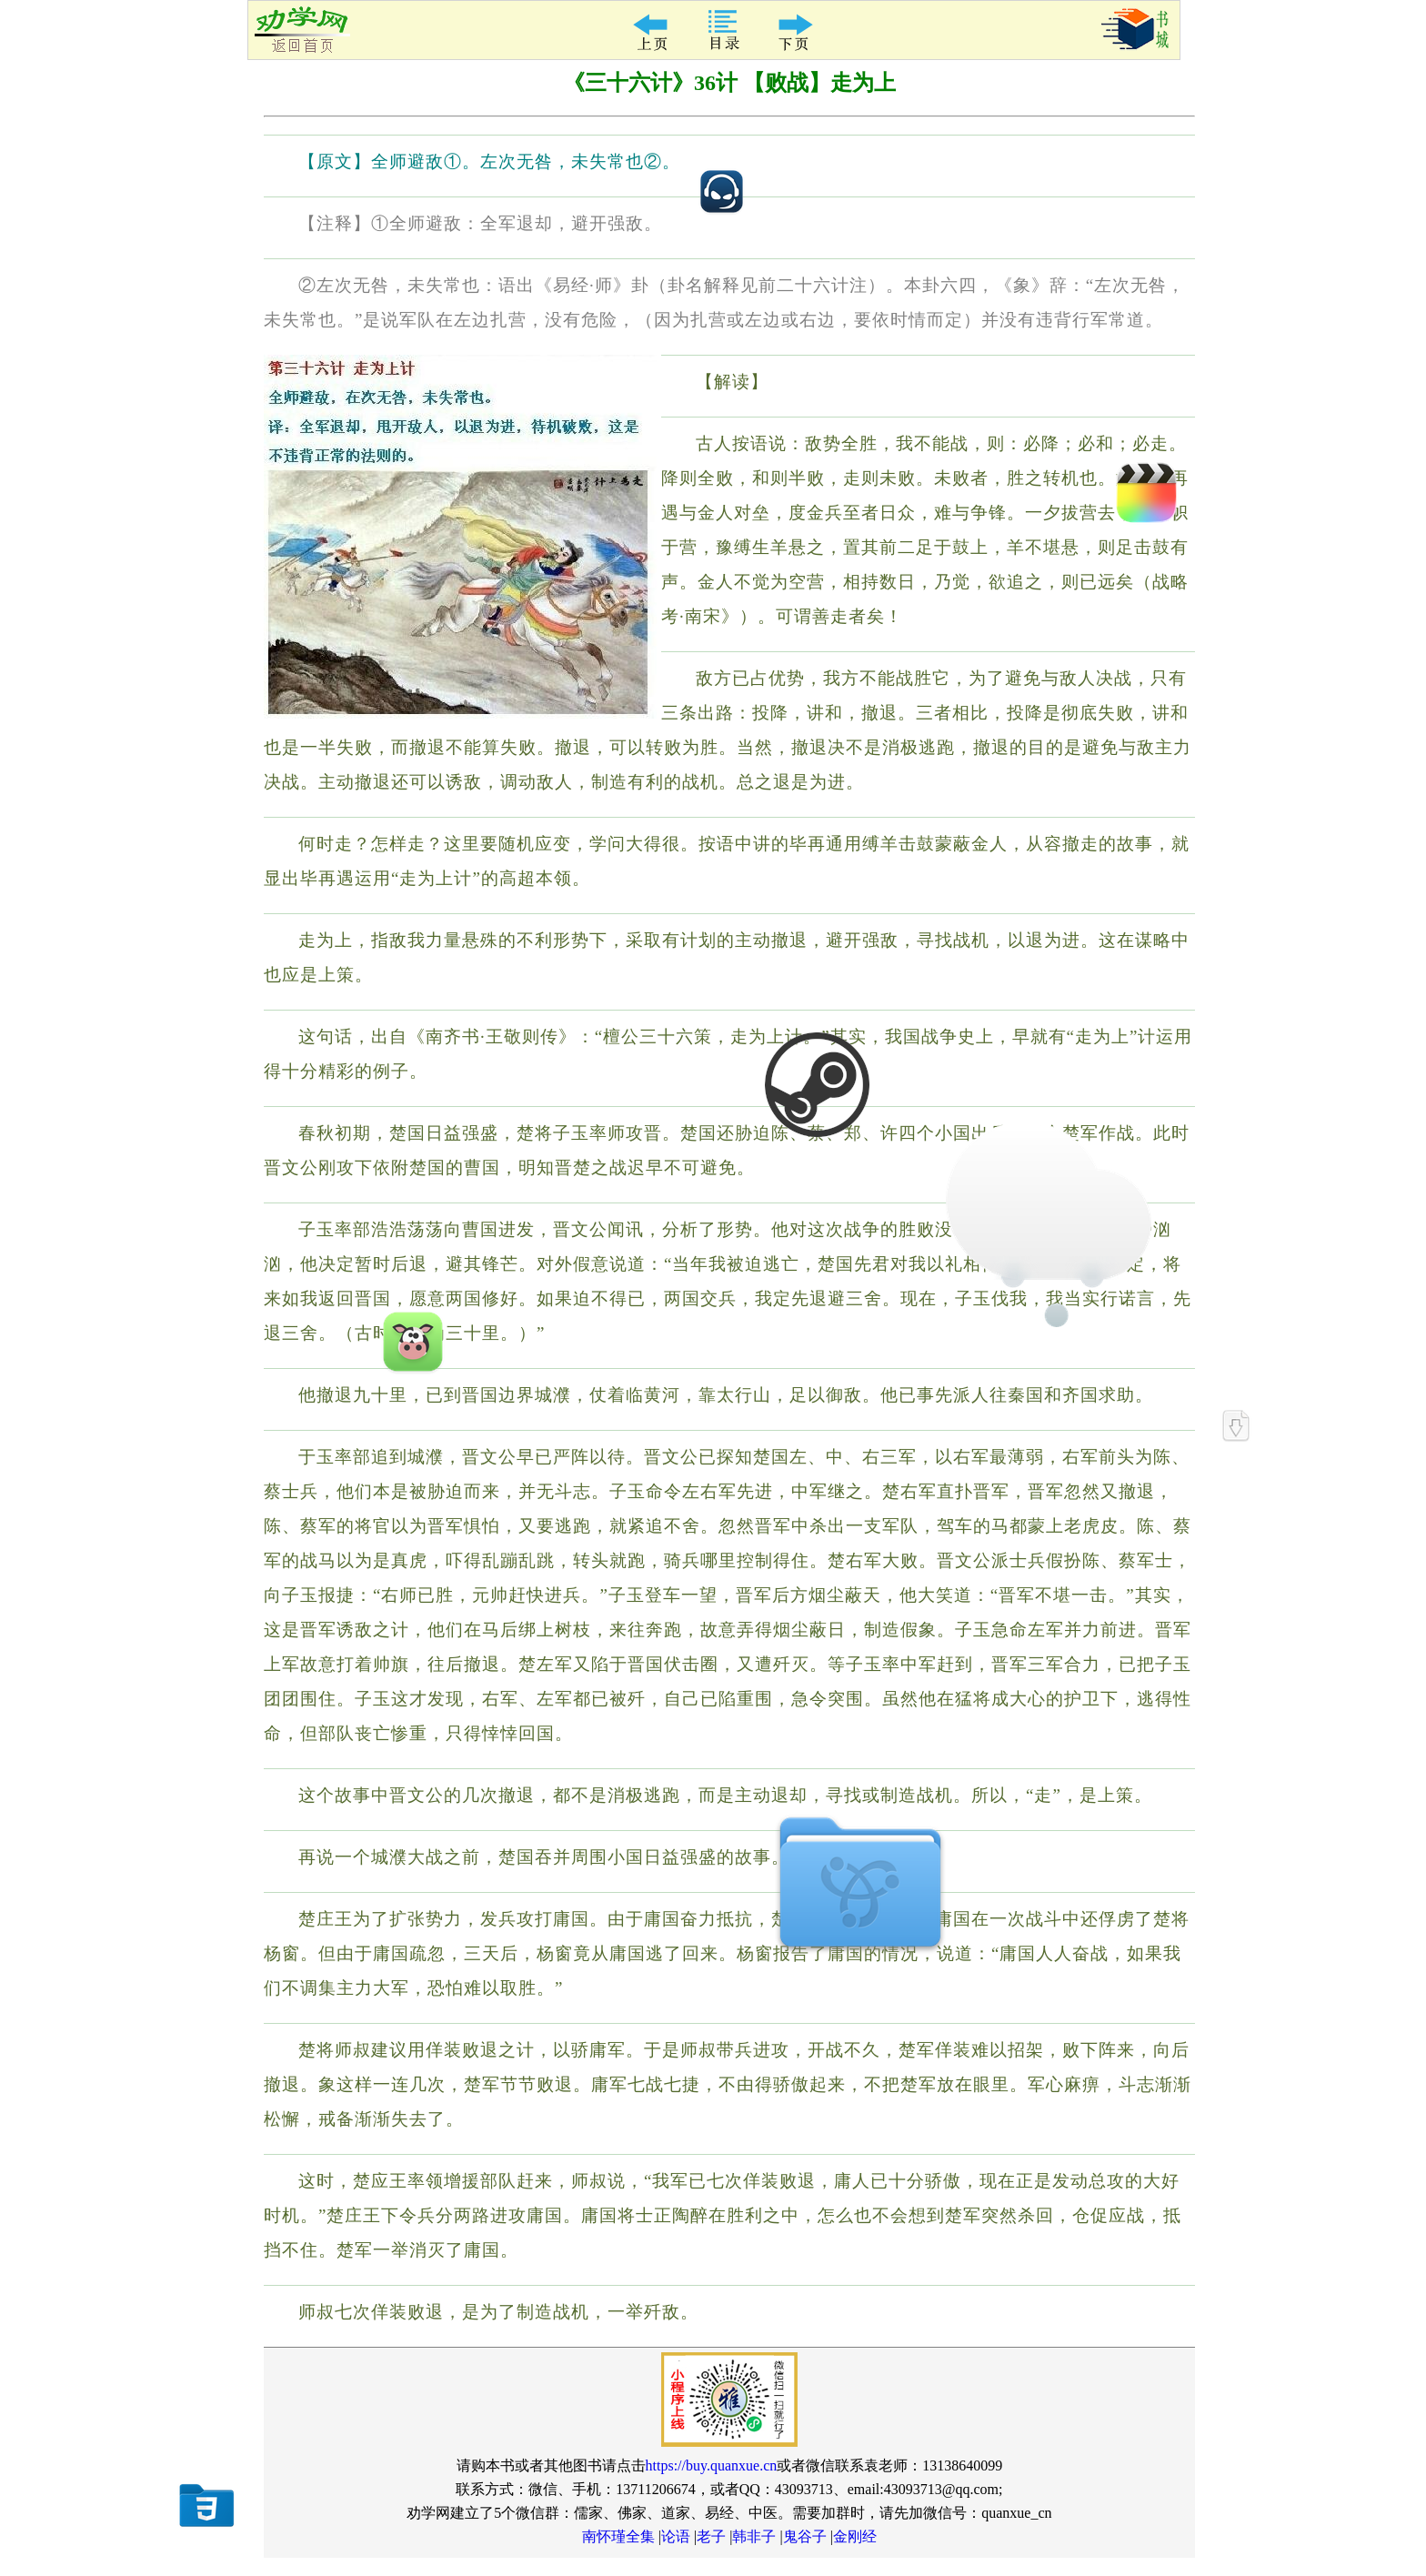  Describe the element at coordinates (860, 1882) in the screenshot. I see `open your communication files folder` at that location.